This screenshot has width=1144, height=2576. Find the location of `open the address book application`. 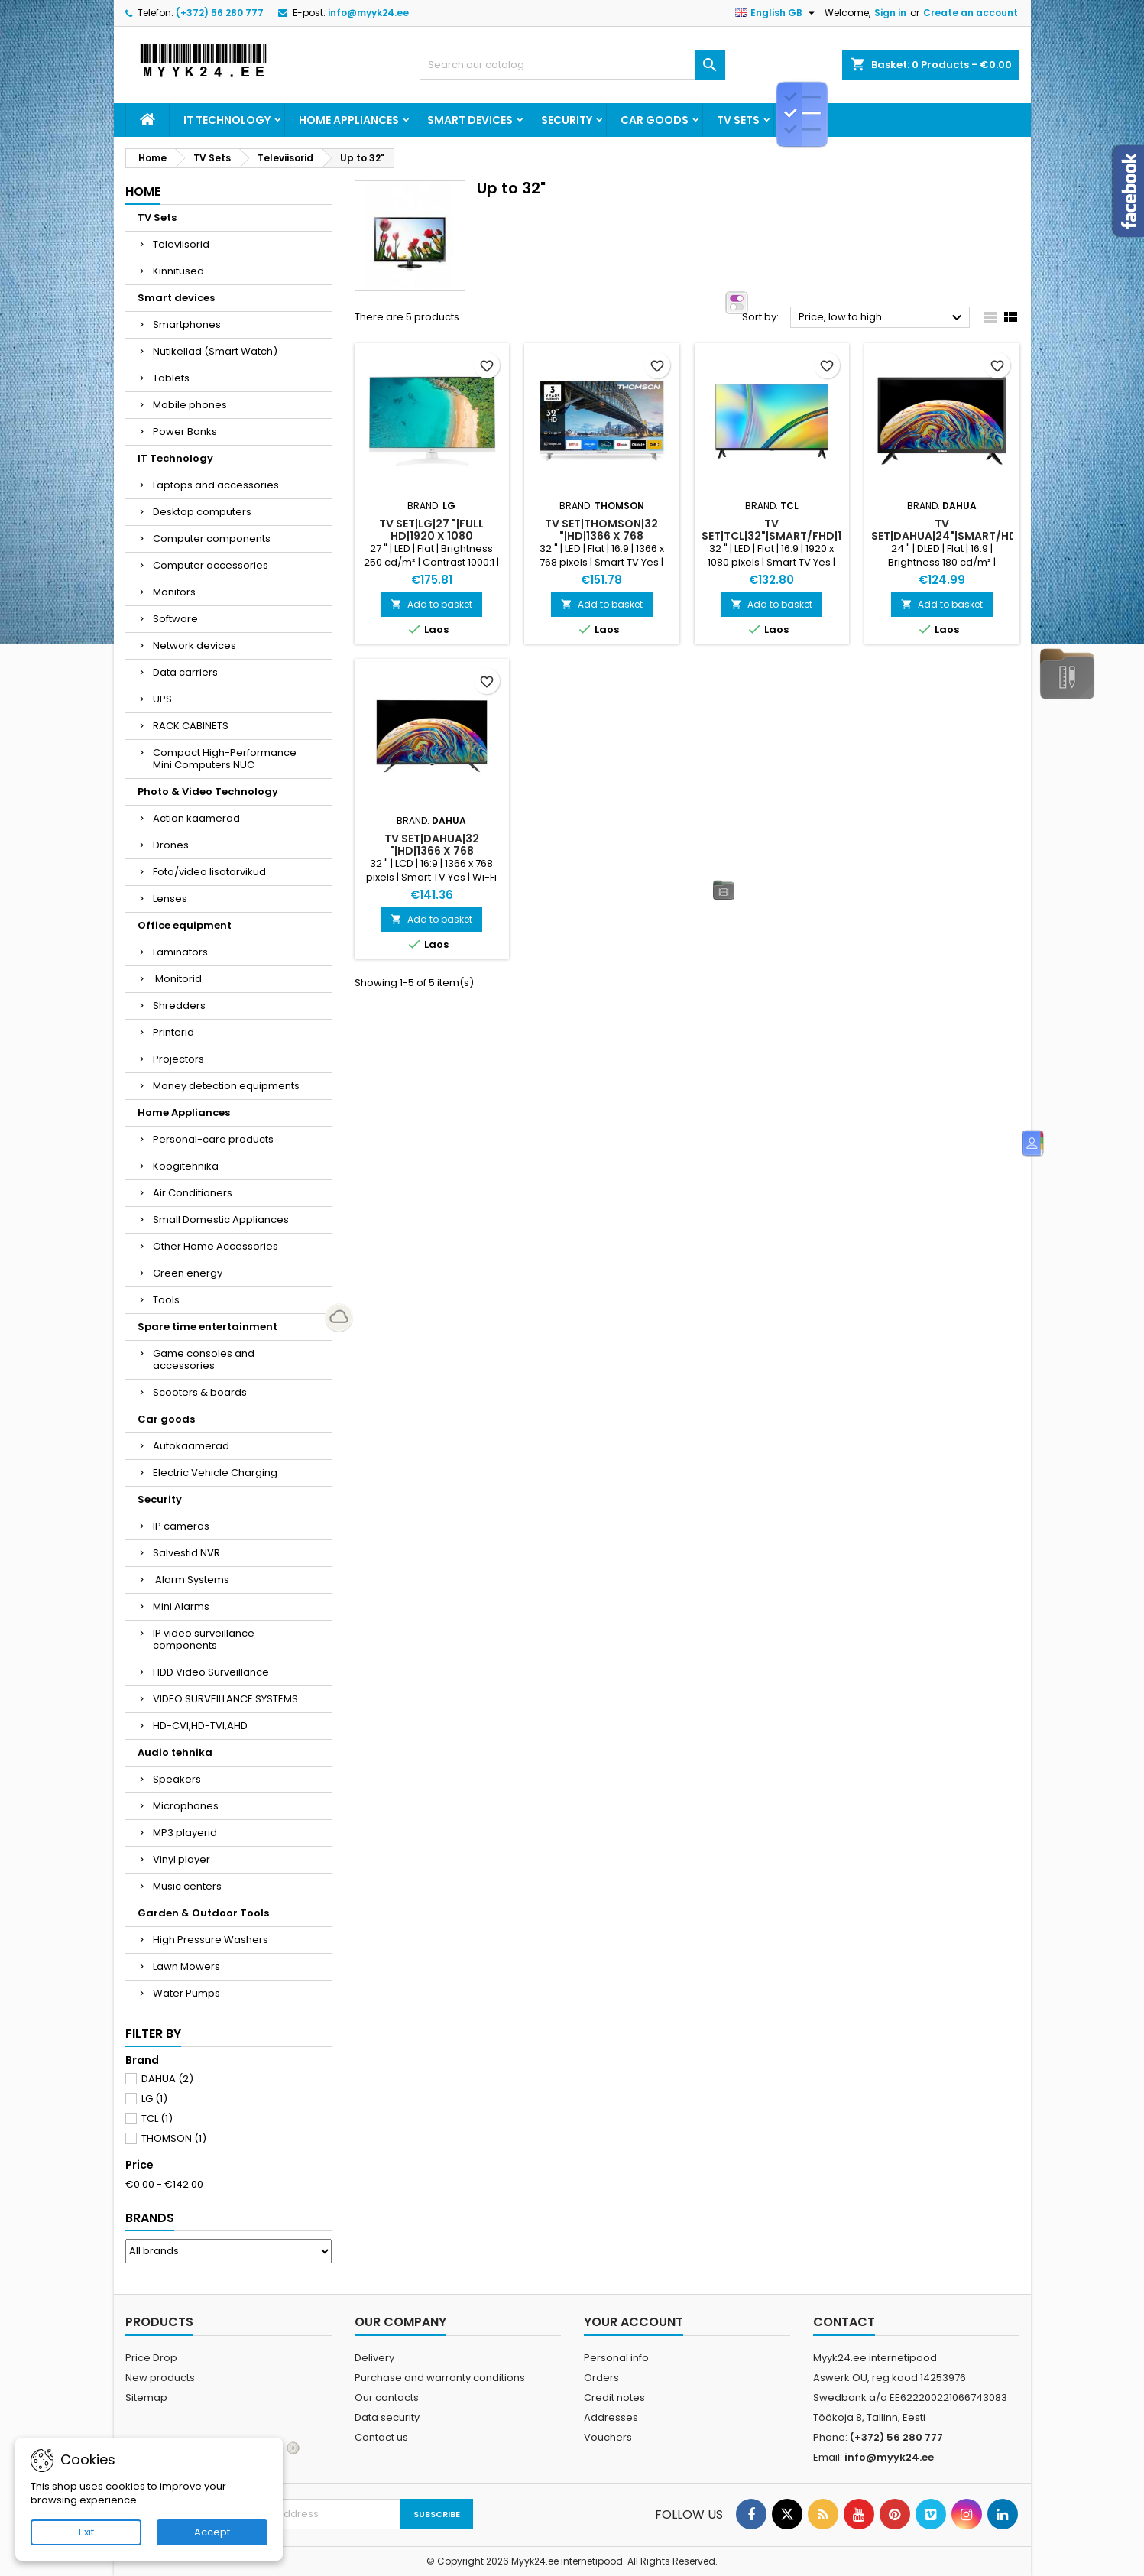

open the address book application is located at coordinates (1032, 1143).